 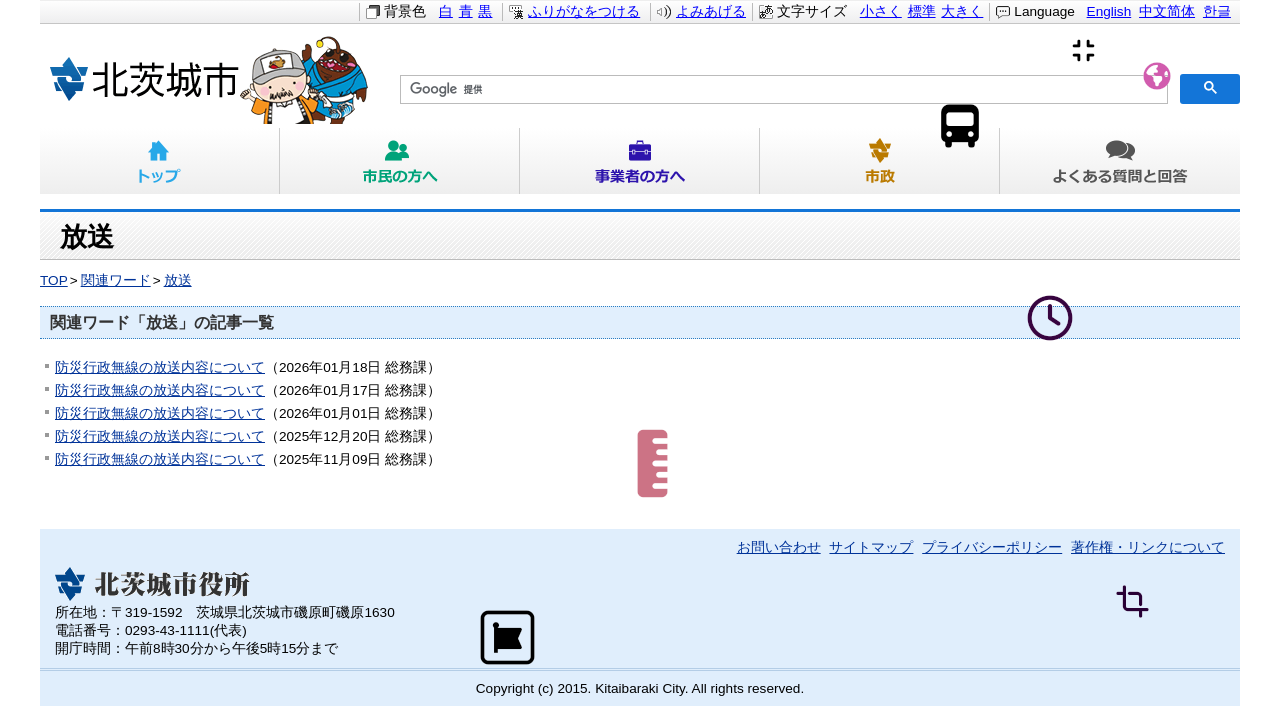 What do you see at coordinates (1083, 50) in the screenshot?
I see `compress or reduce content size` at bounding box center [1083, 50].